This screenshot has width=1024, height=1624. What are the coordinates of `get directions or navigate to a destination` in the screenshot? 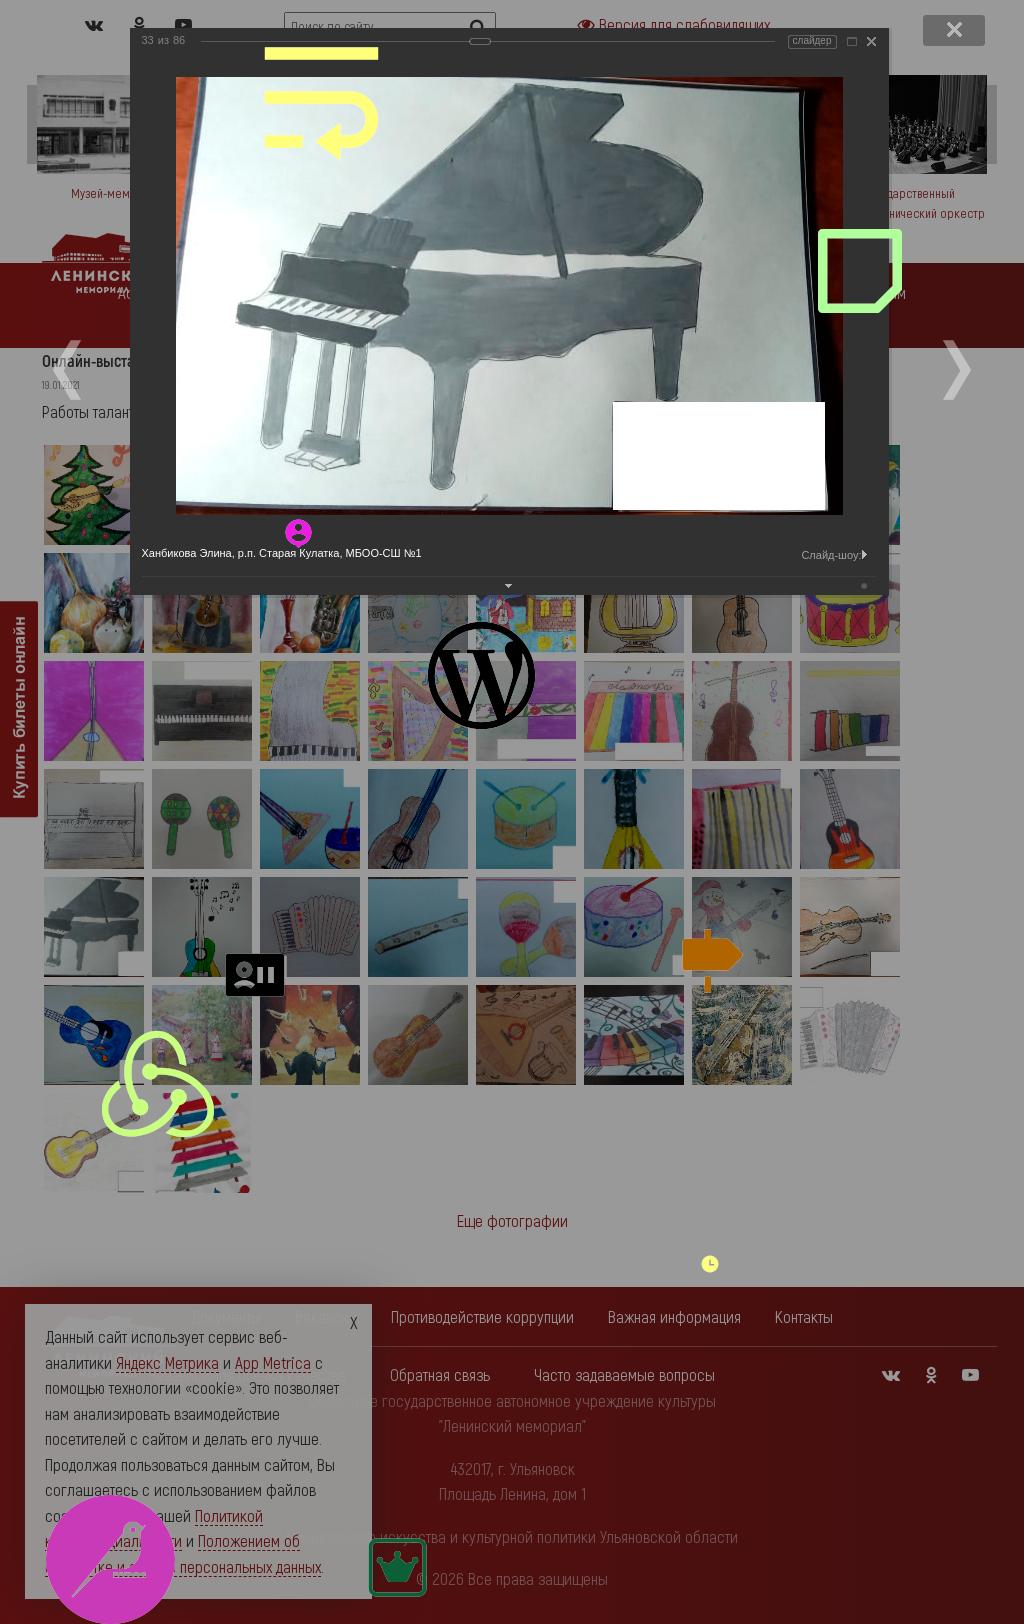 It's located at (711, 961).